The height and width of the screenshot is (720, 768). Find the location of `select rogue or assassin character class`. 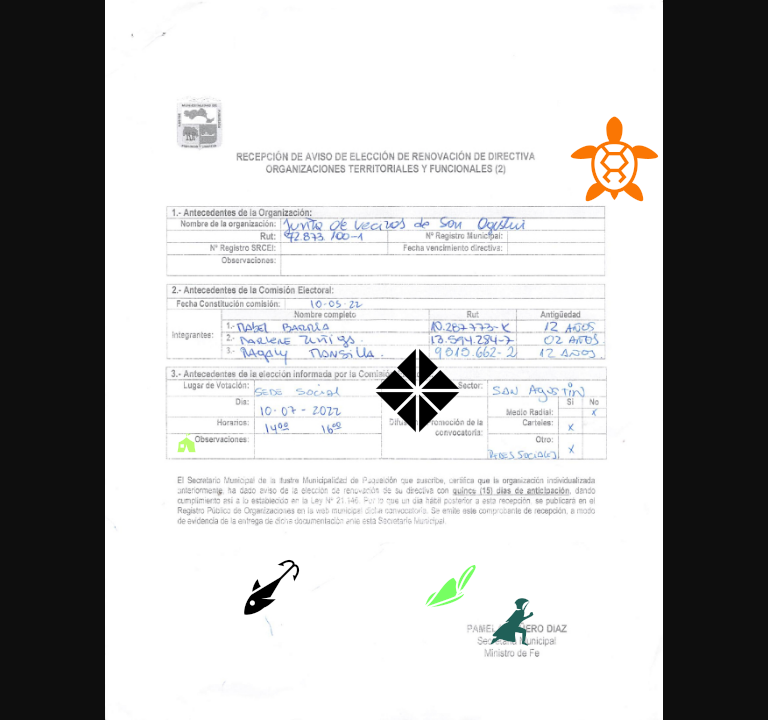

select rogue or assassin character class is located at coordinates (512, 622).